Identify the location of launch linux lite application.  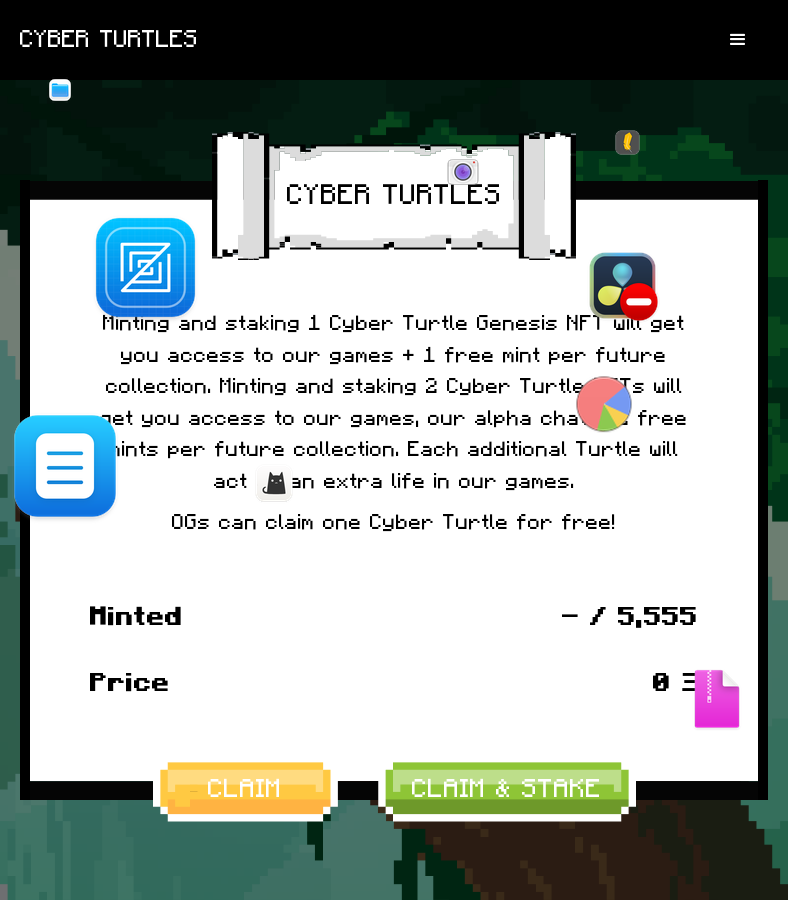
(627, 142).